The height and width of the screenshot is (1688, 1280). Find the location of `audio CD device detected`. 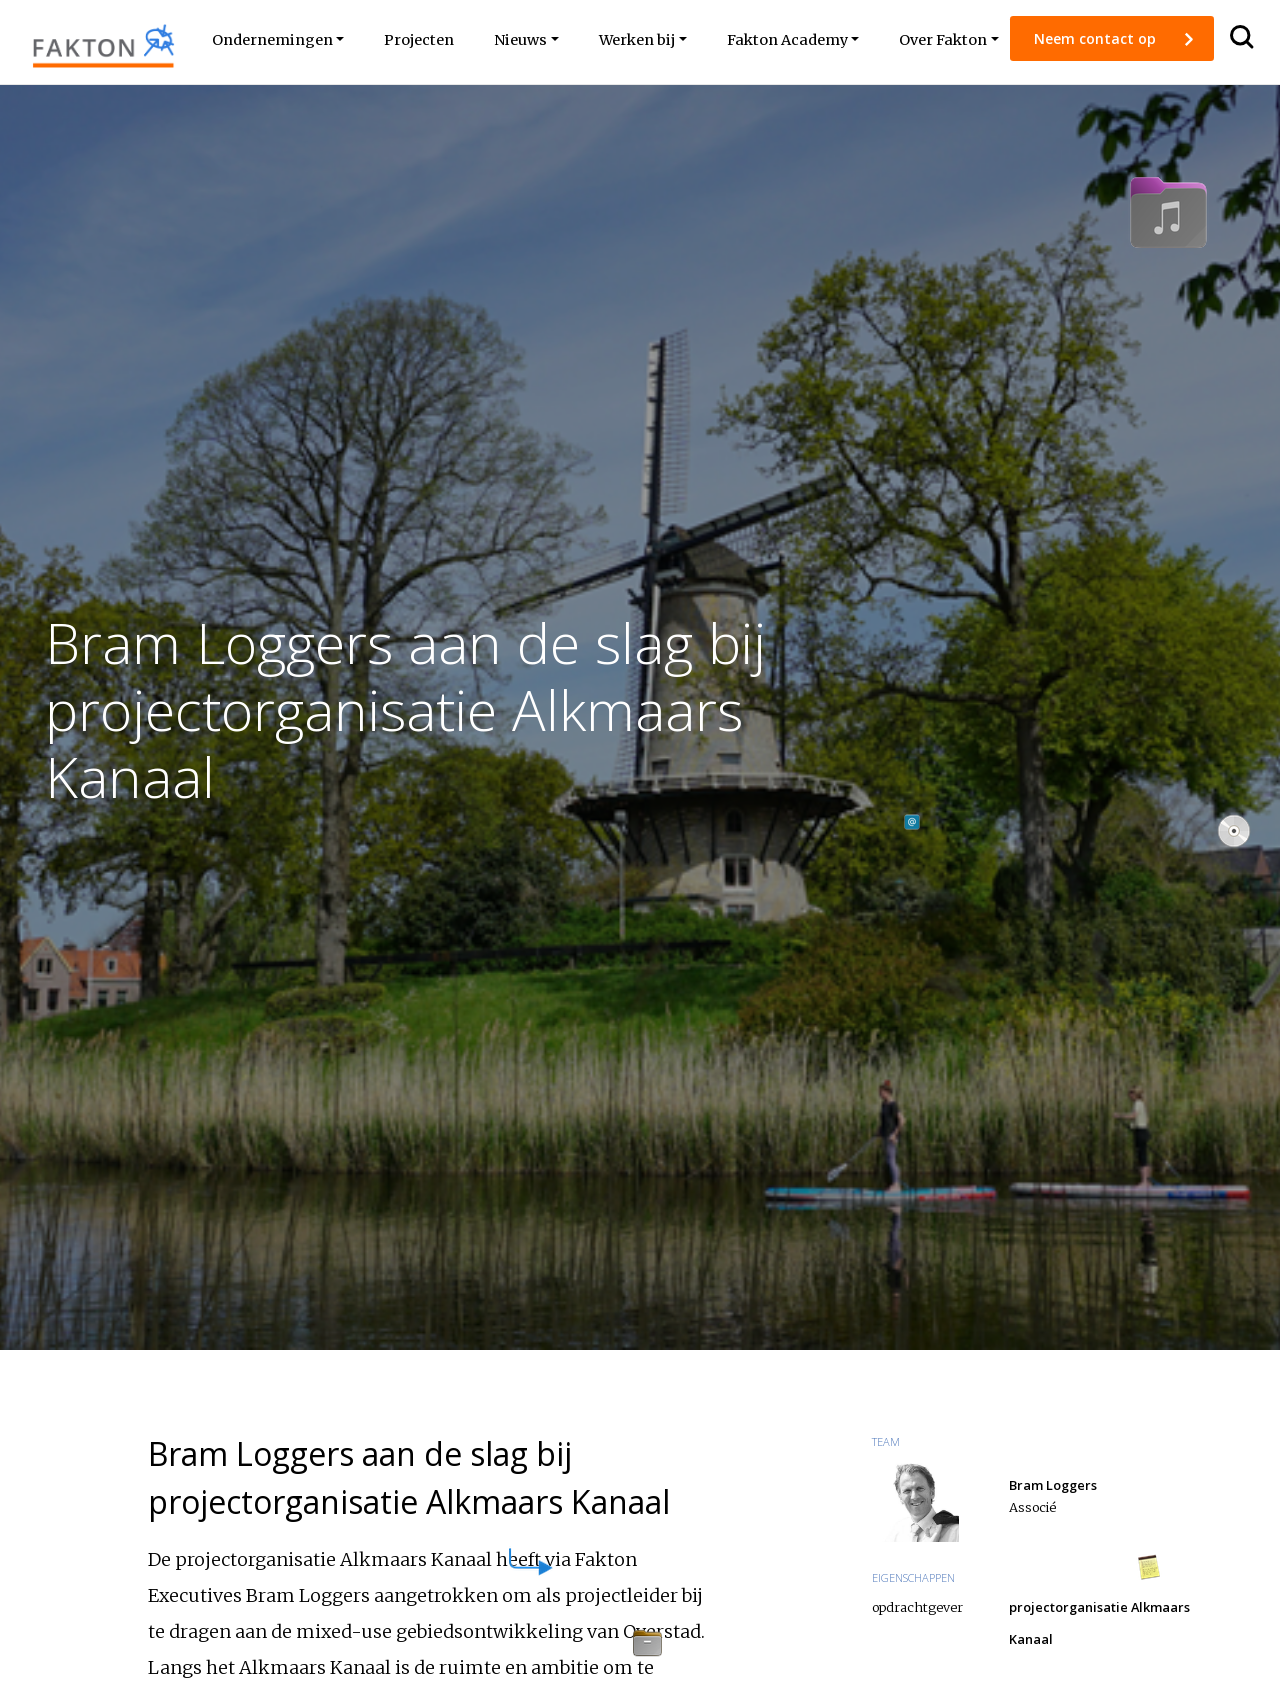

audio CD device detected is located at coordinates (1234, 831).